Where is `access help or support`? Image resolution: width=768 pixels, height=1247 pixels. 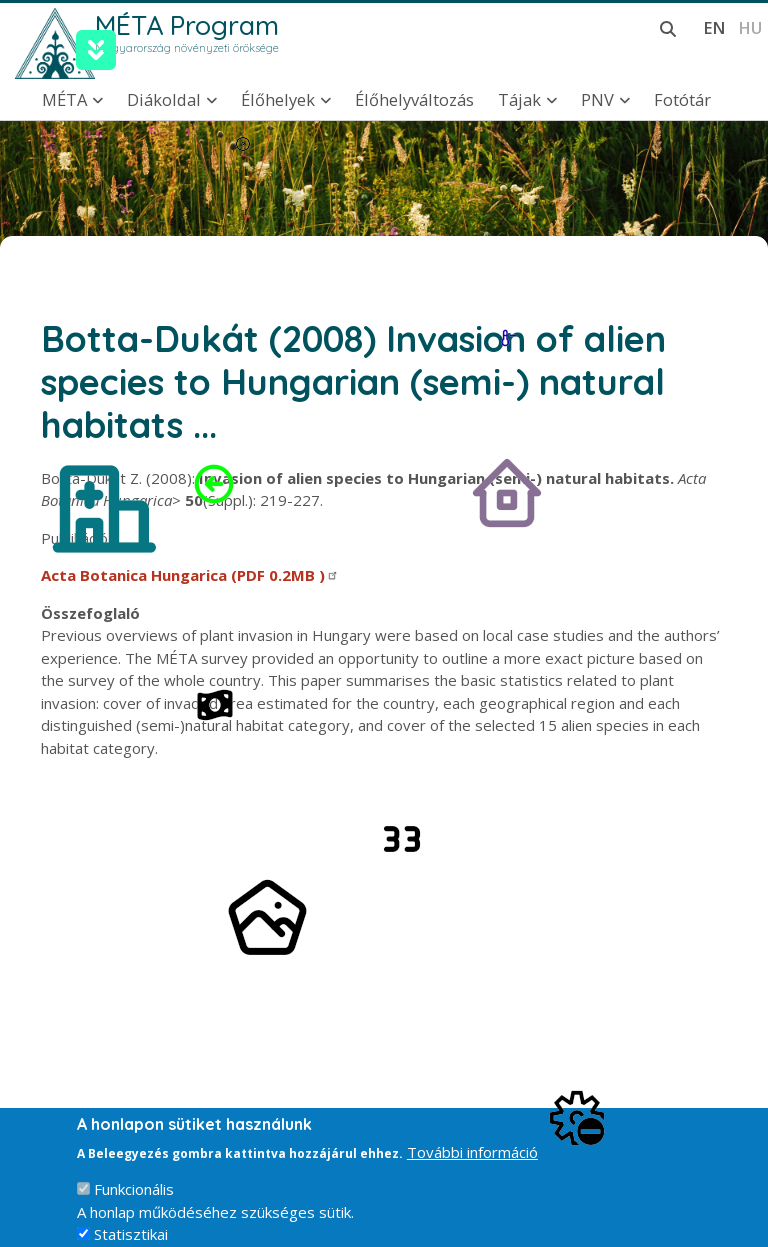
access help or support is located at coordinates (243, 144).